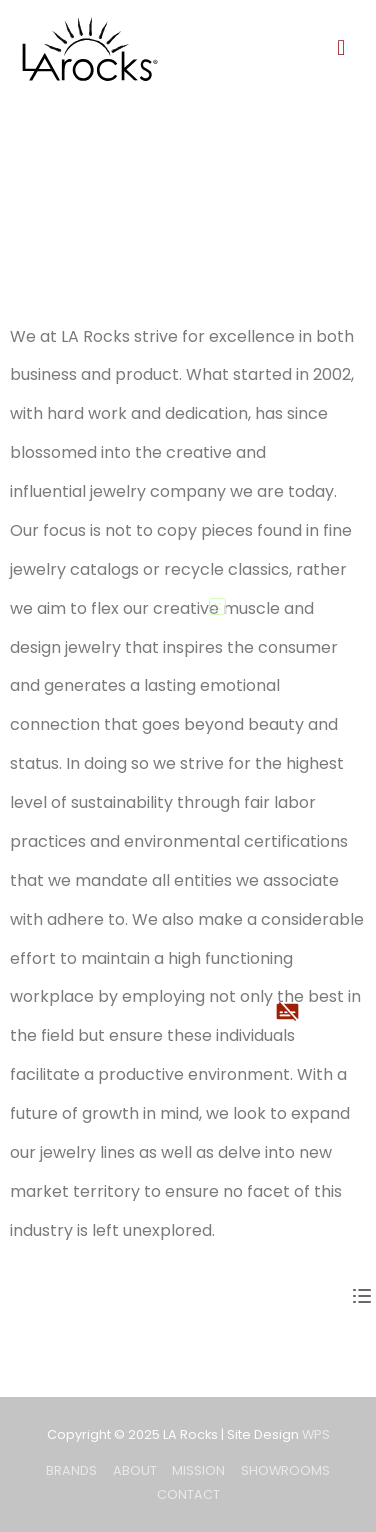 This screenshot has height=1532, width=376. What do you see at coordinates (362, 1296) in the screenshot?
I see `view a bulleted list` at bounding box center [362, 1296].